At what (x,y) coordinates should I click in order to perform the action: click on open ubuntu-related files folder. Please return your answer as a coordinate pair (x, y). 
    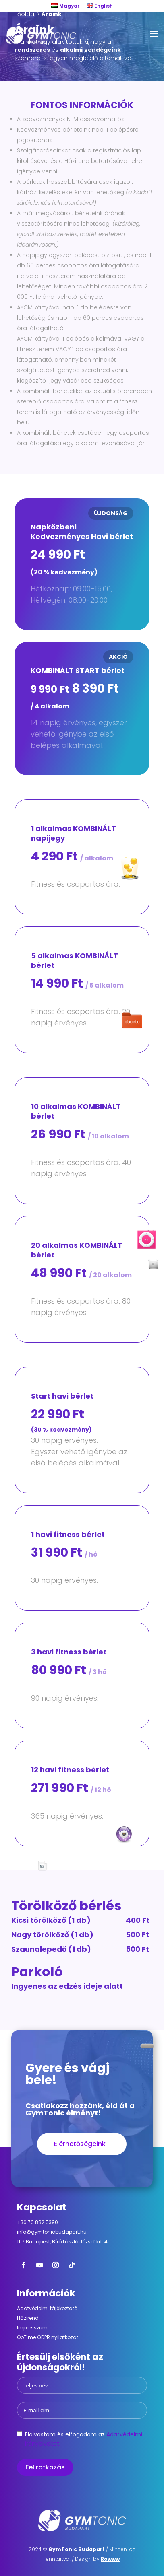
    Looking at the image, I should click on (132, 1021).